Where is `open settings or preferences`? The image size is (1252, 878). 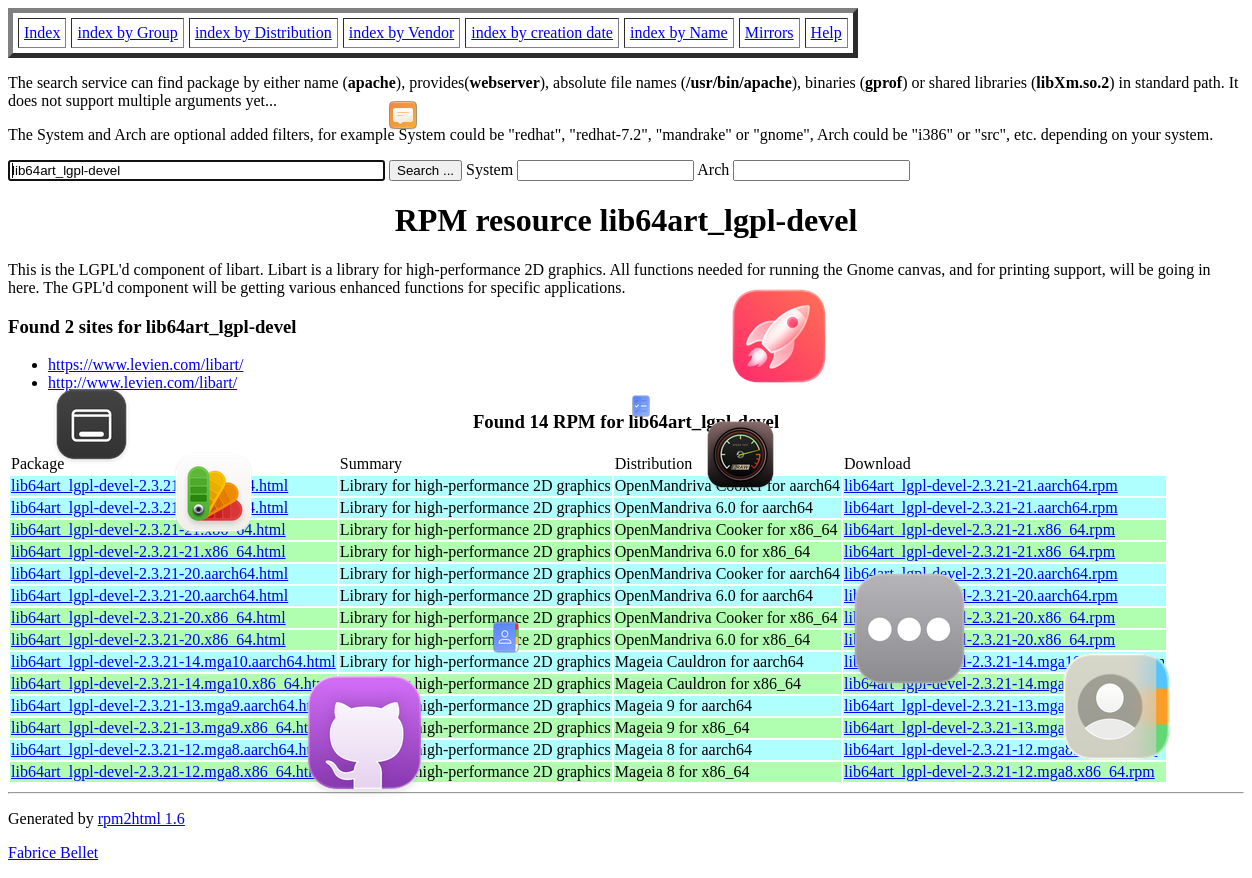 open settings or preferences is located at coordinates (909, 630).